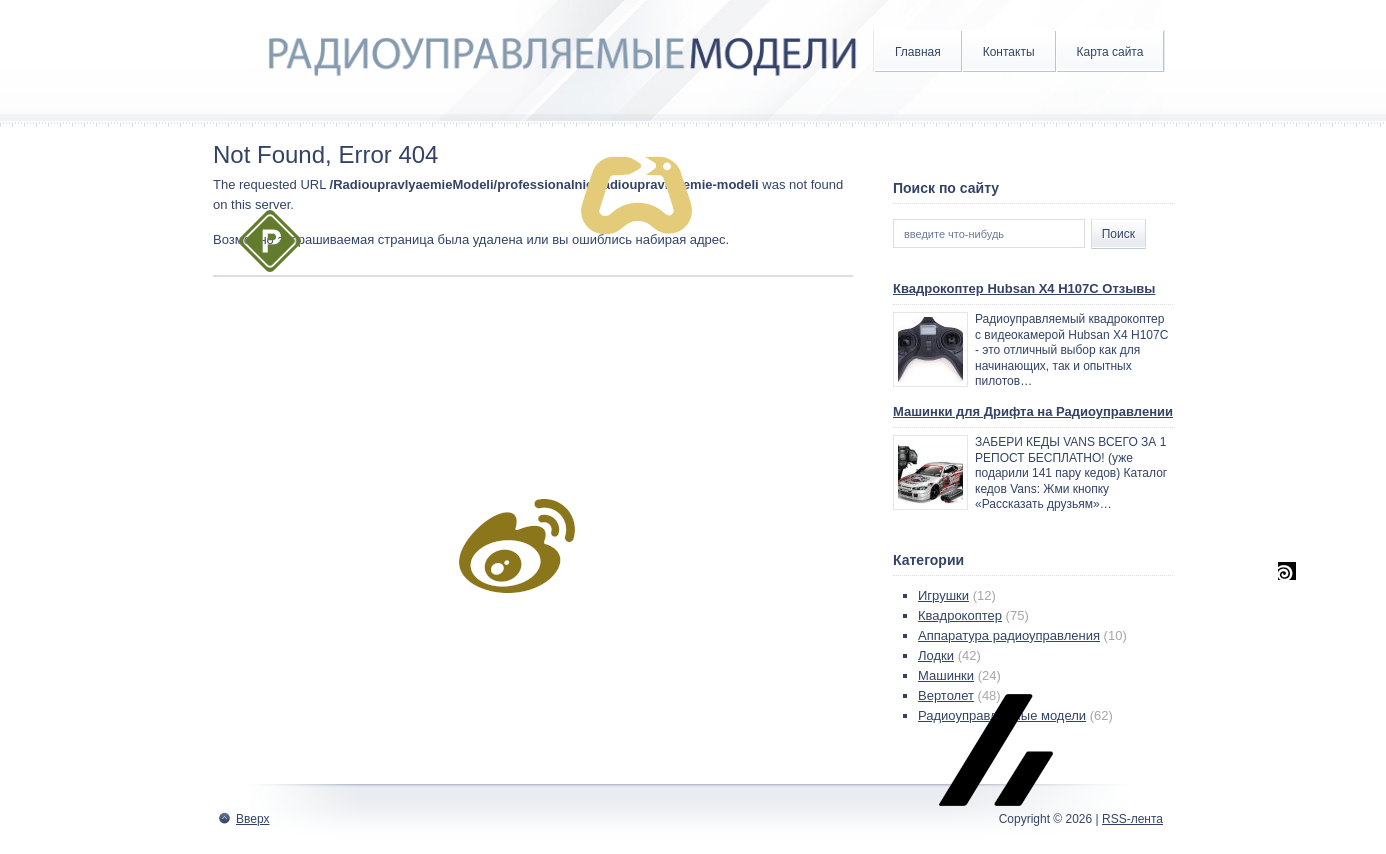  I want to click on pre-commit logo, so click(270, 241).